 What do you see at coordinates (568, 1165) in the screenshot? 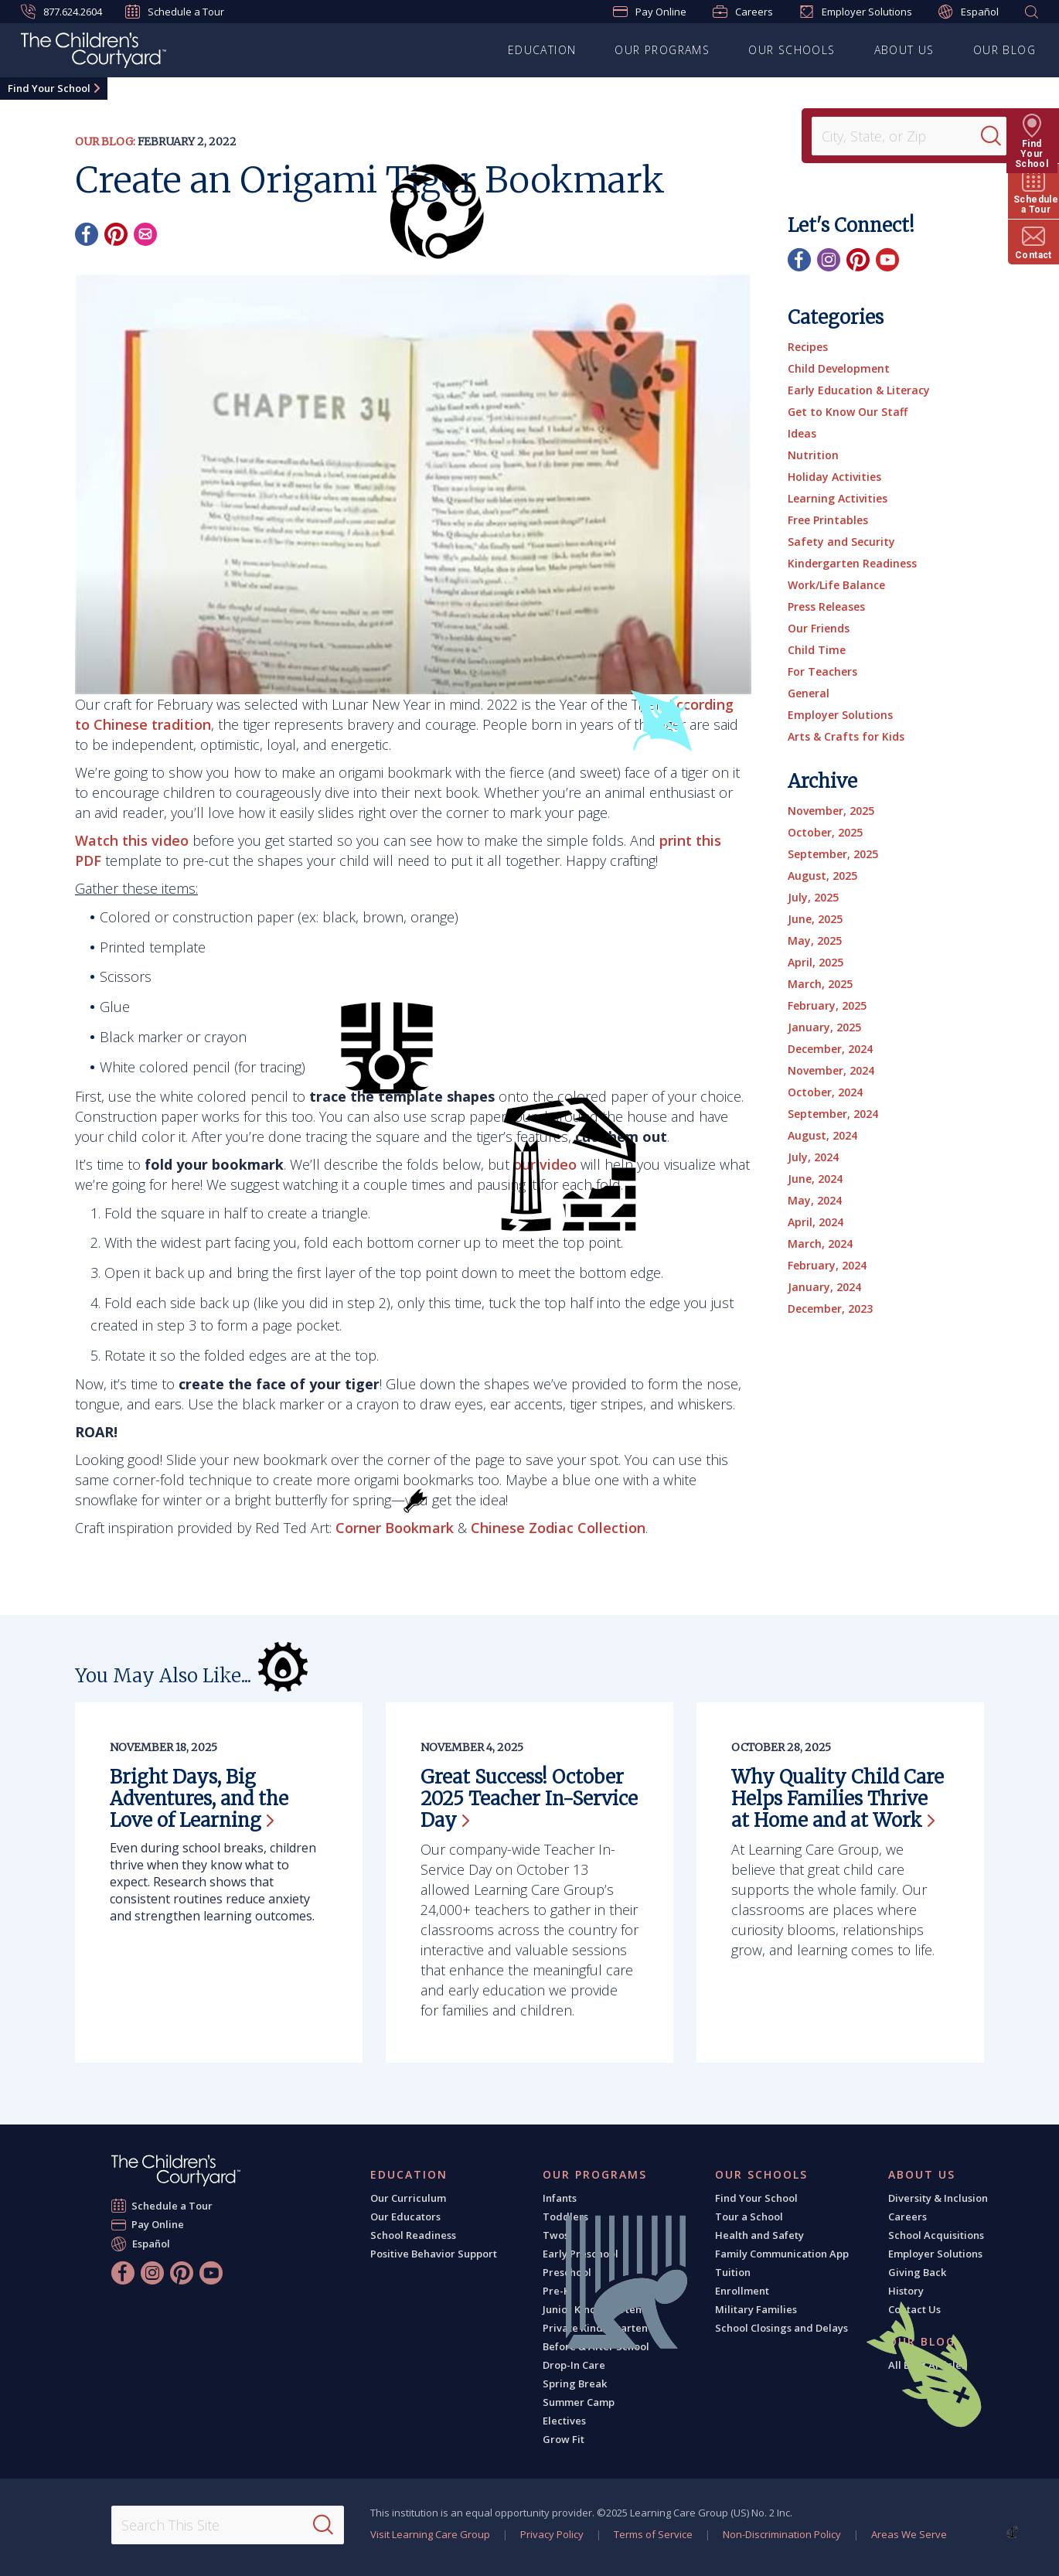
I see `explore ancient ruins or archaeological sites` at bounding box center [568, 1165].